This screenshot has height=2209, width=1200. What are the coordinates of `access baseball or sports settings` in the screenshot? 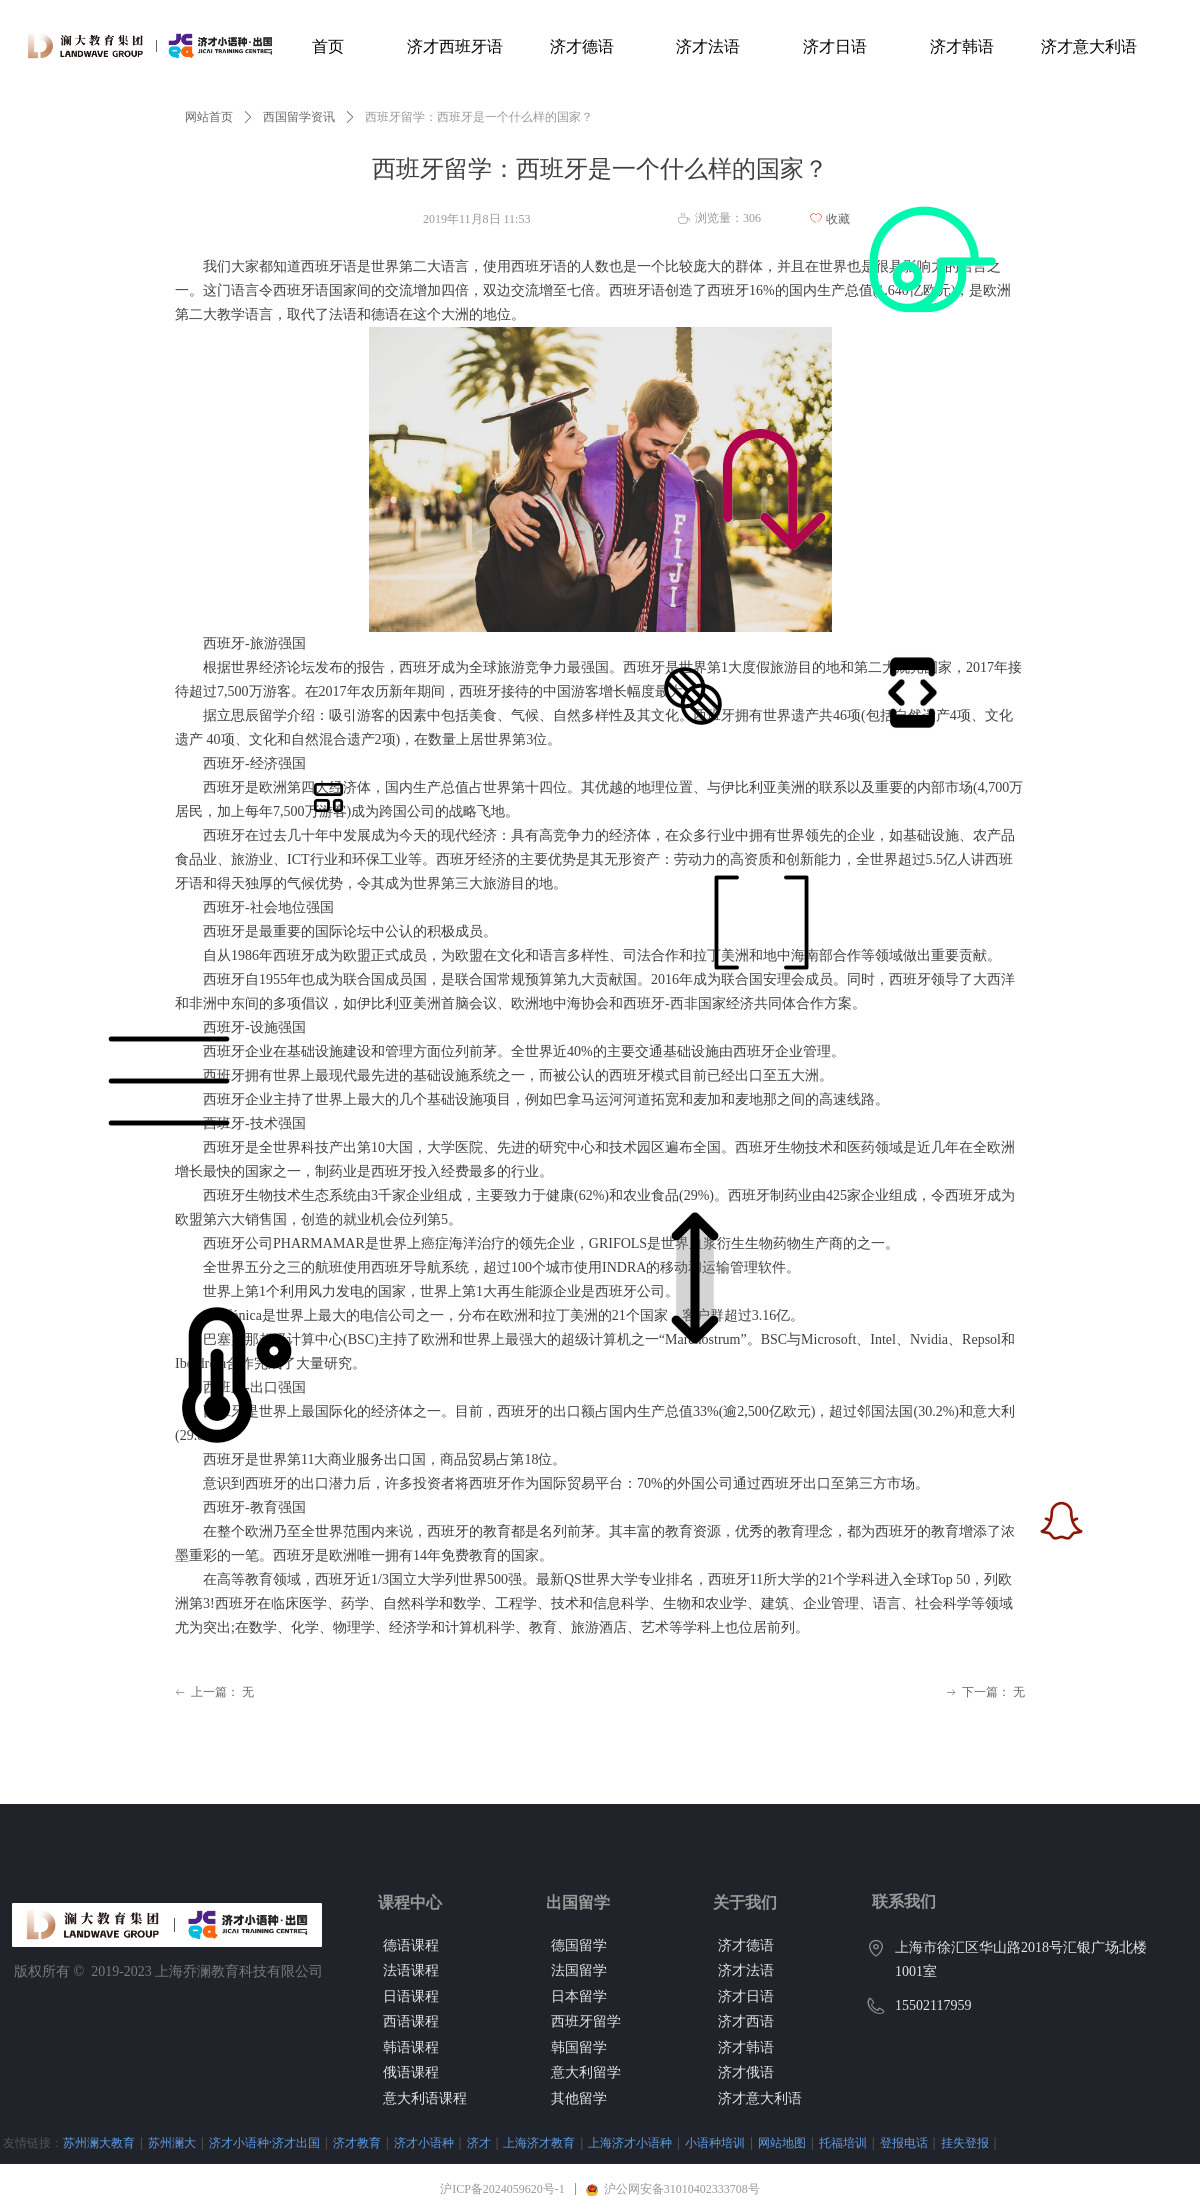 It's located at (928, 261).